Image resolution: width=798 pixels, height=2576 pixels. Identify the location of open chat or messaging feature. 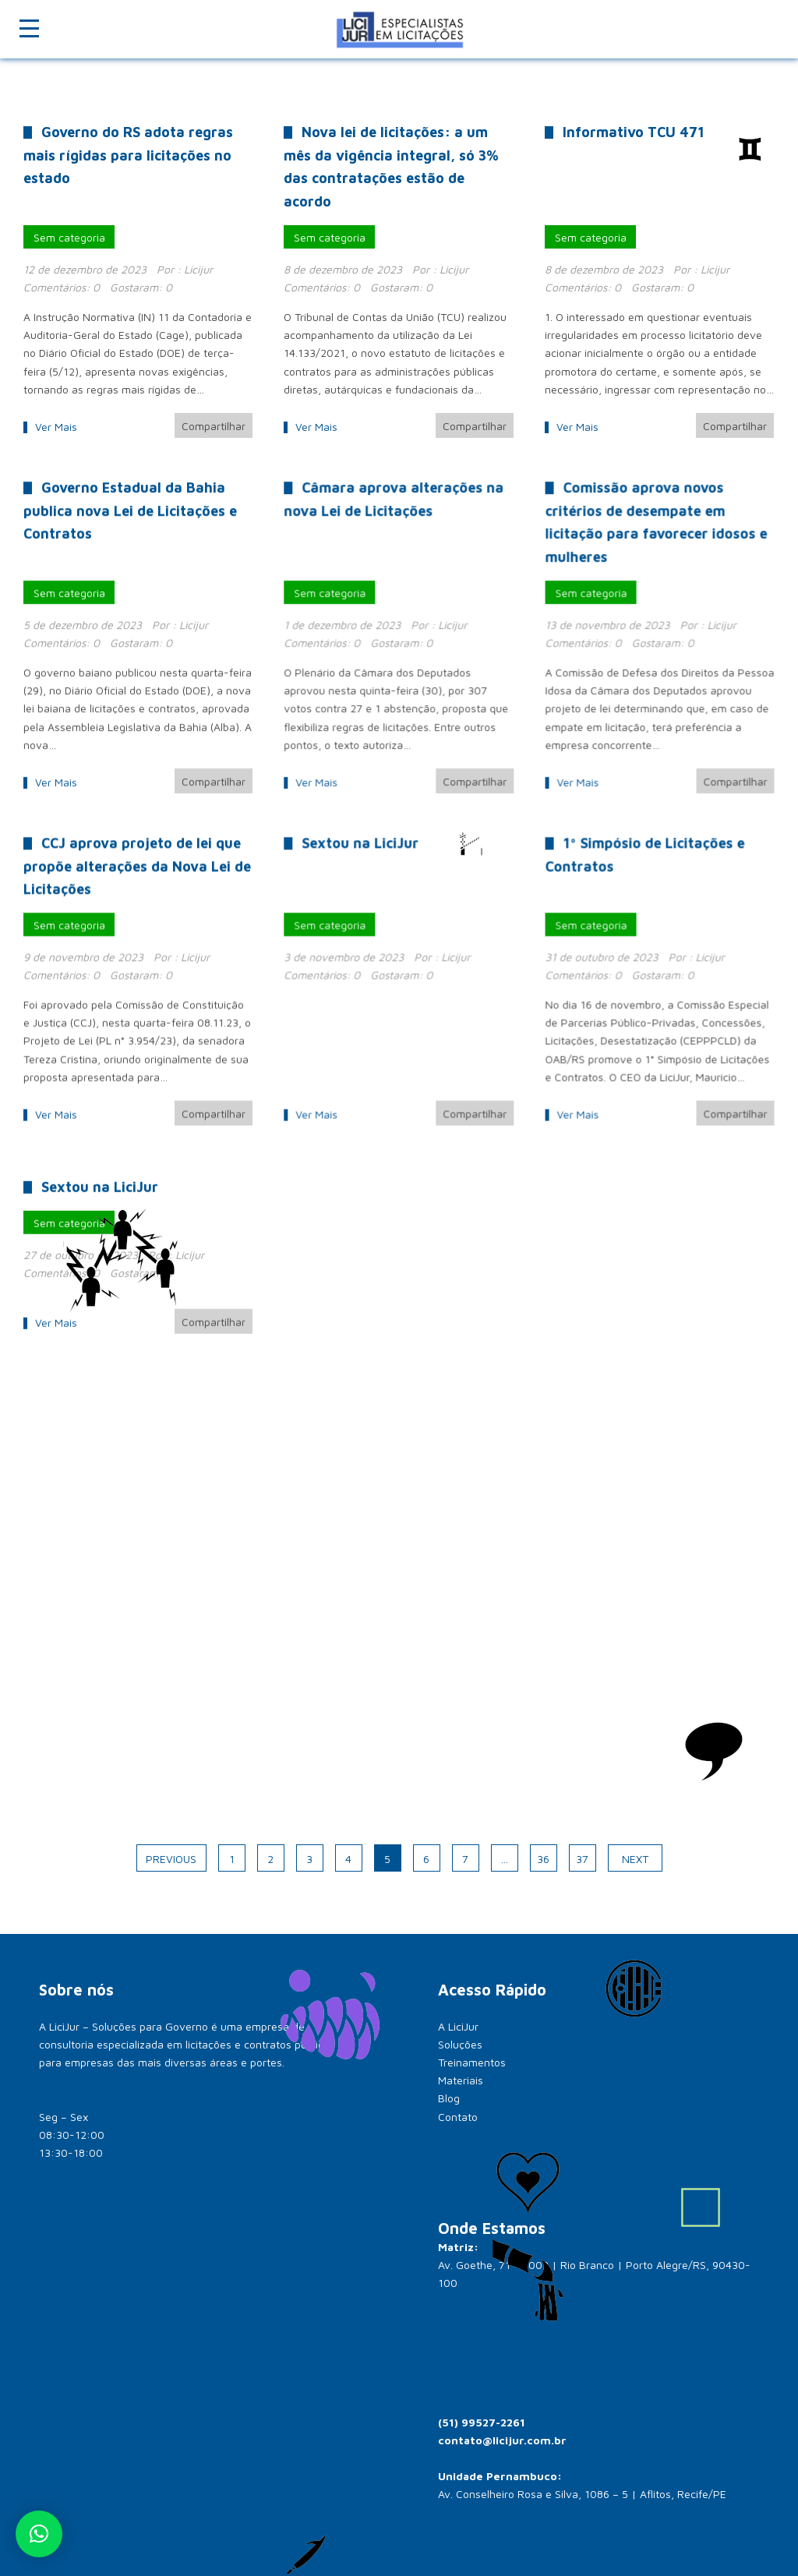
(714, 1752).